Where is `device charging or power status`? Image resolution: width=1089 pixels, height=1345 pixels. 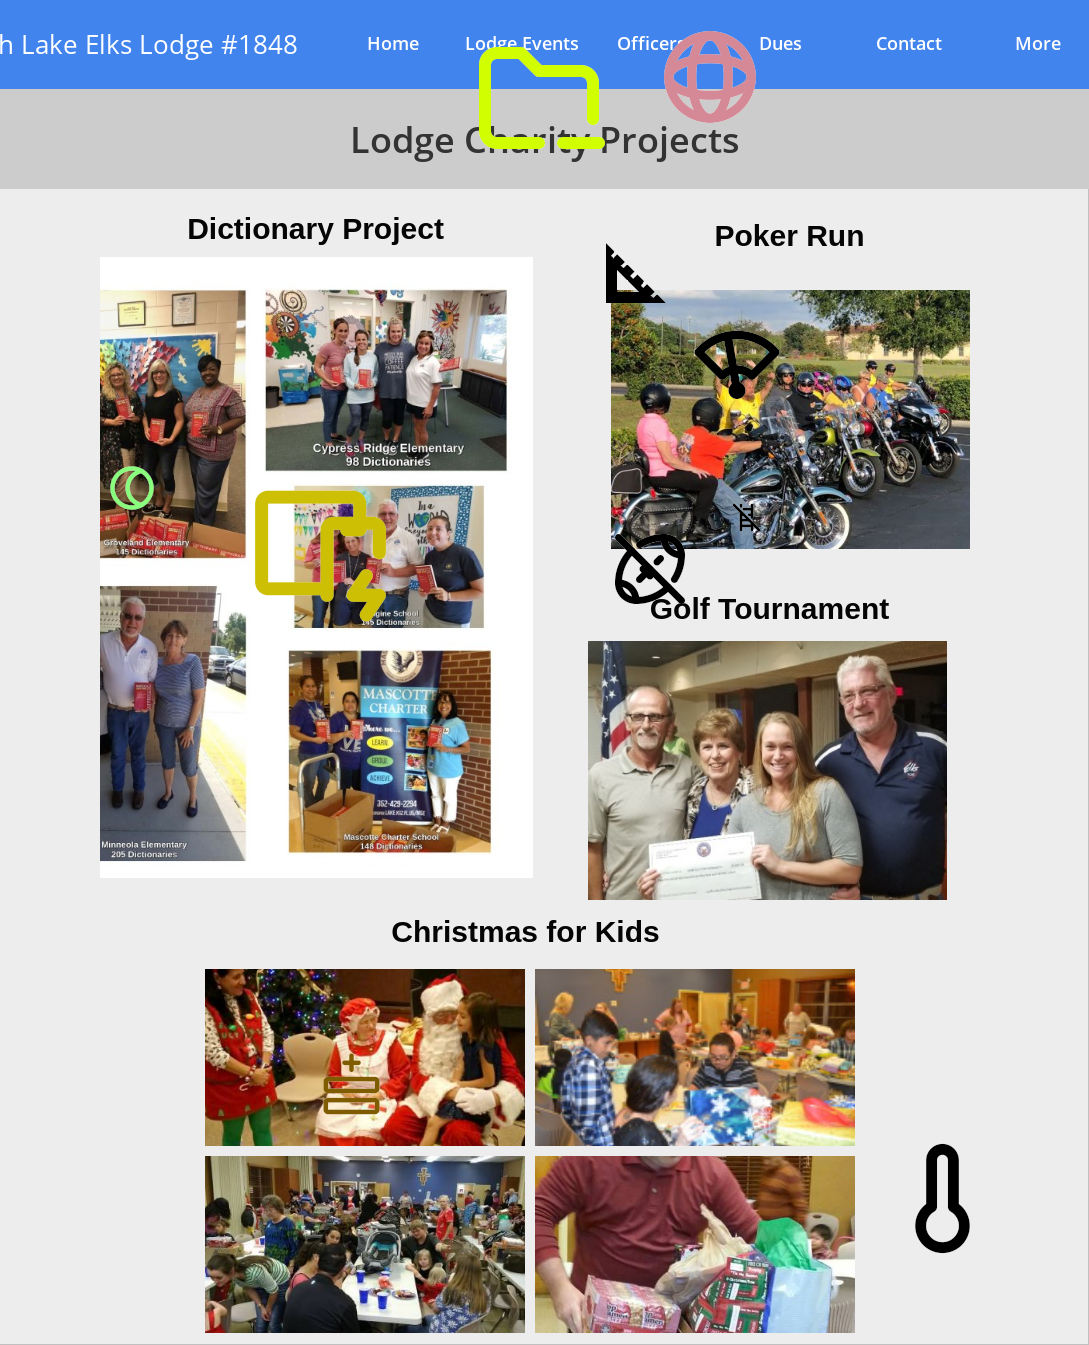
device charging or power status is located at coordinates (320, 549).